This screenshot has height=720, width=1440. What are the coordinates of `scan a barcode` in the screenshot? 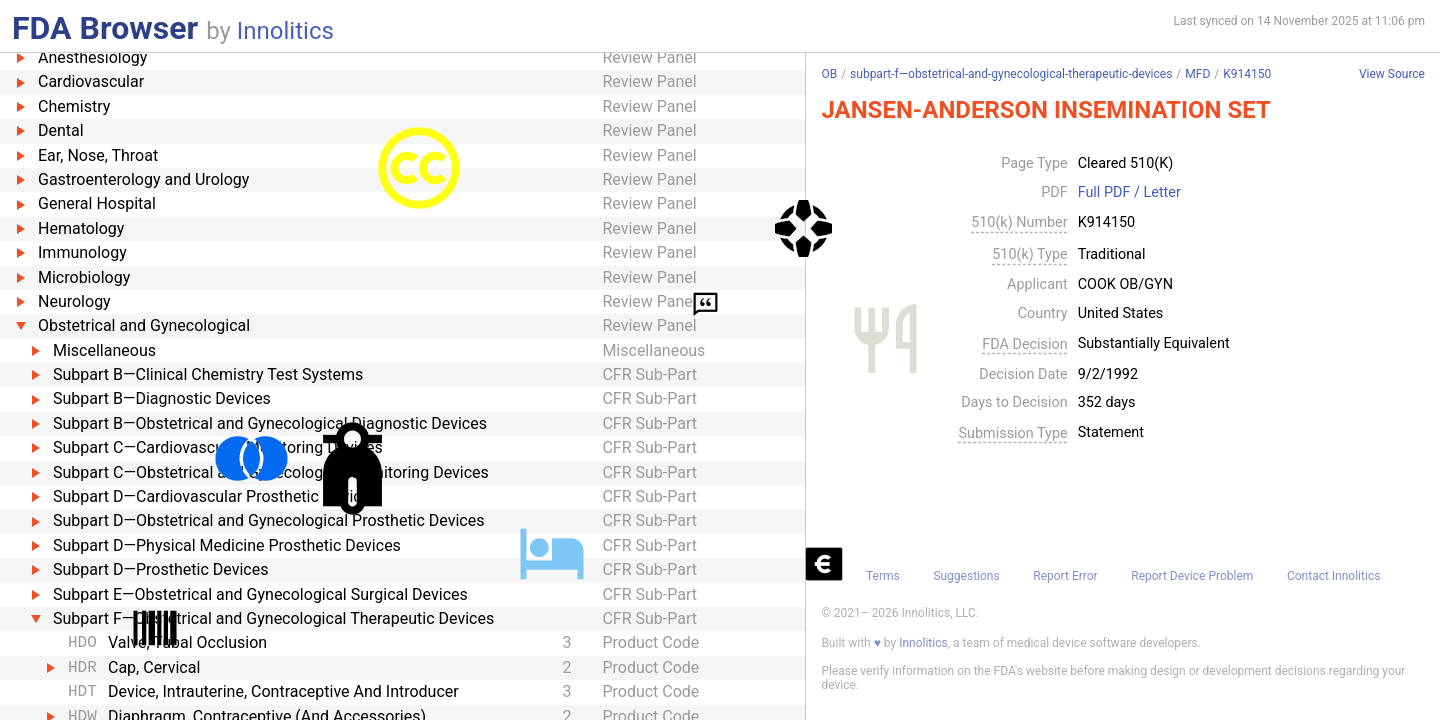 It's located at (155, 628).